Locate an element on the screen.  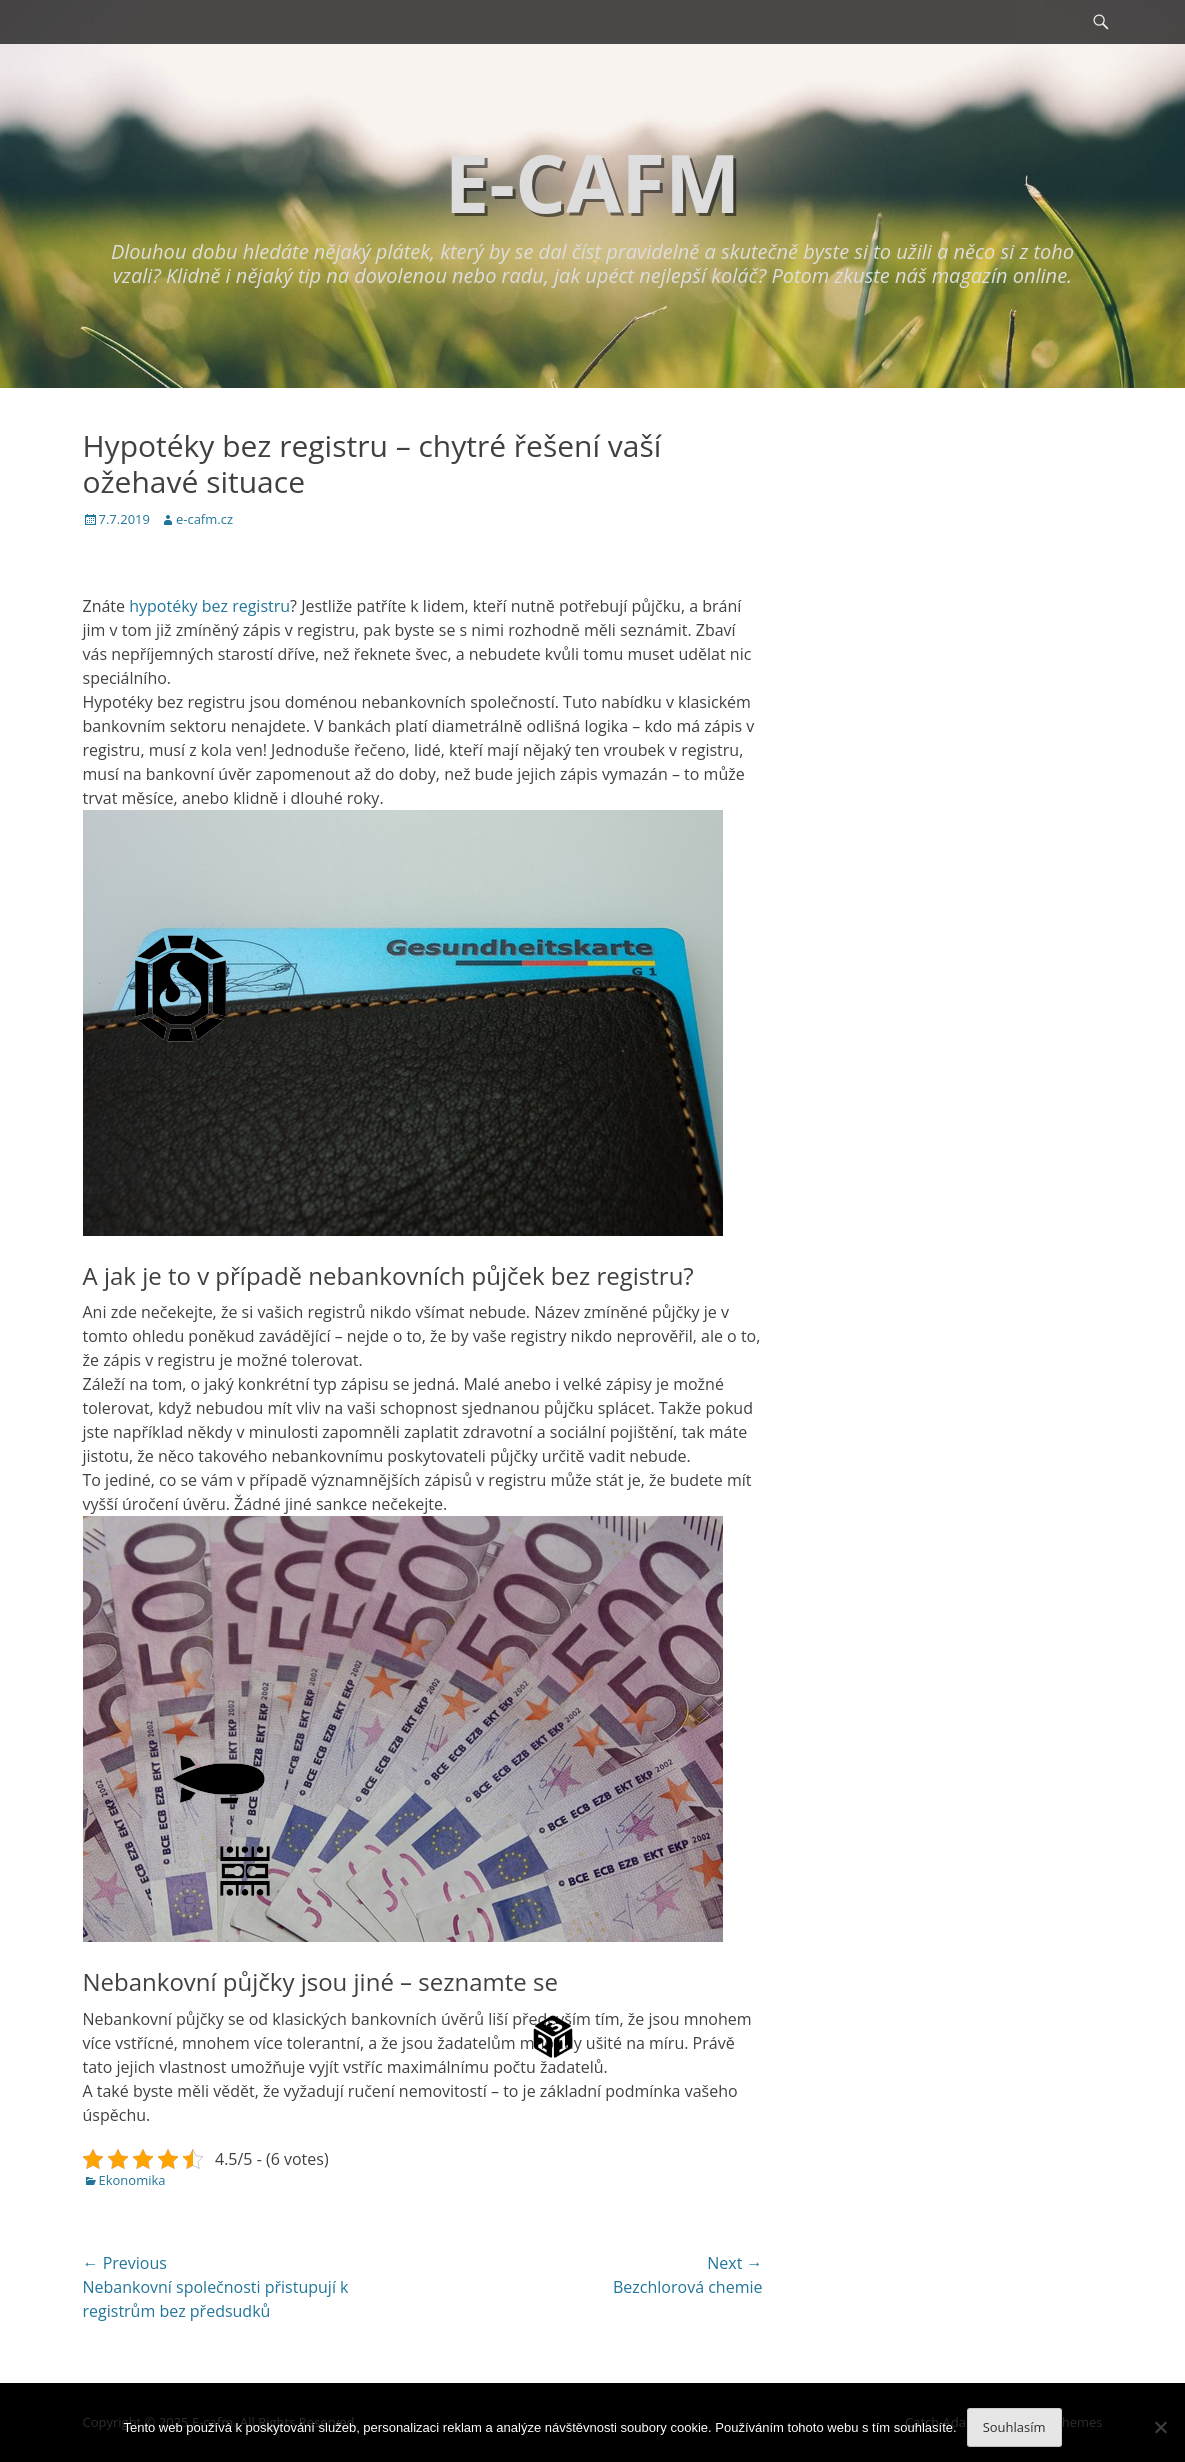
equip or activate a fire-element gem is located at coordinates (180, 988).